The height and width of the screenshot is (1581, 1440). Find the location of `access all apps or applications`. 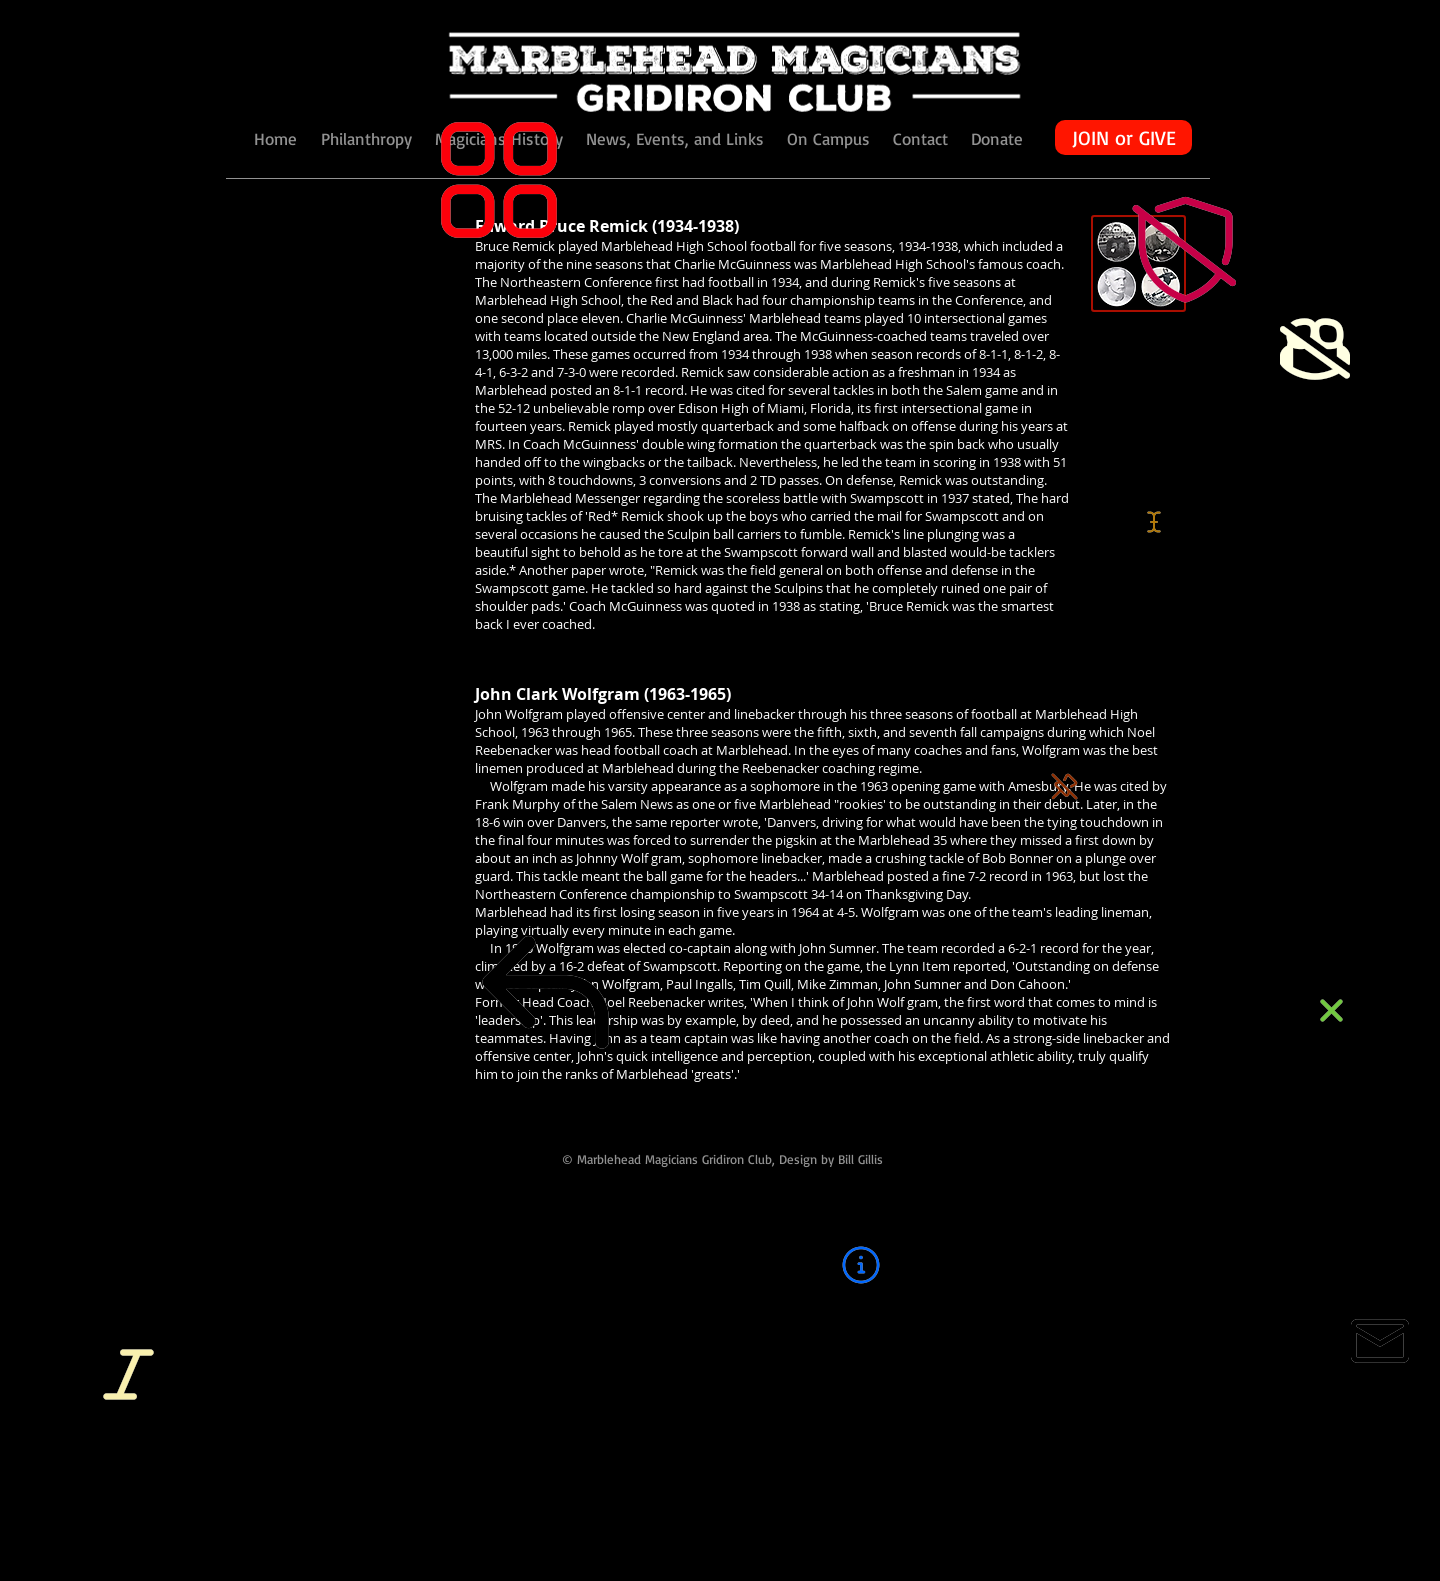

access all apps or applications is located at coordinates (499, 180).